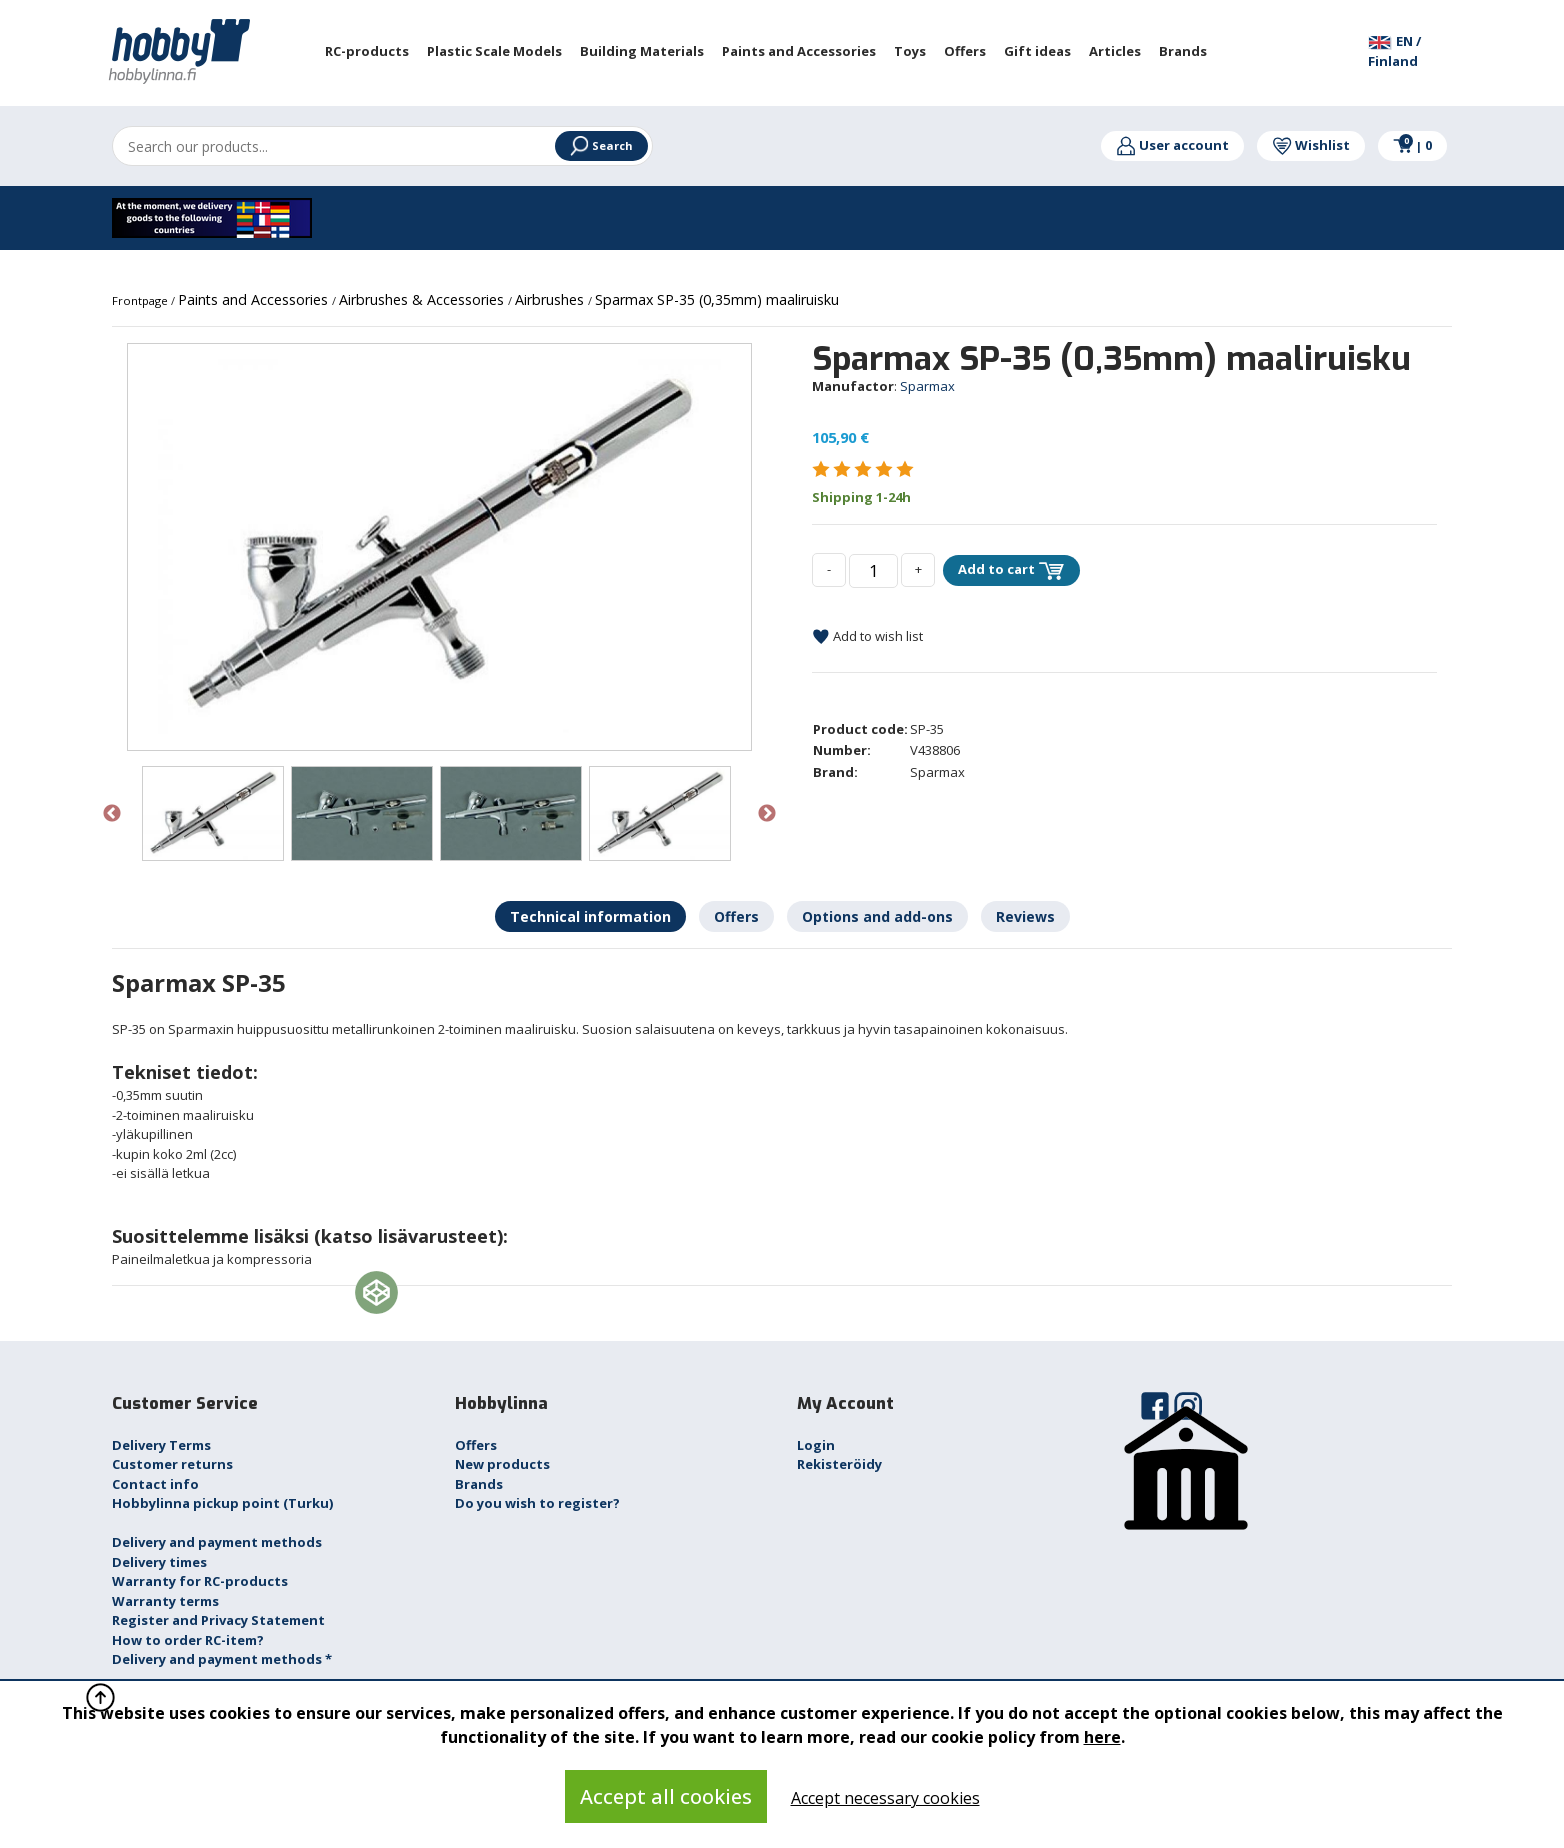 Image resolution: width=1564 pixels, height=1848 pixels. I want to click on scroll to top of page, so click(100, 1697).